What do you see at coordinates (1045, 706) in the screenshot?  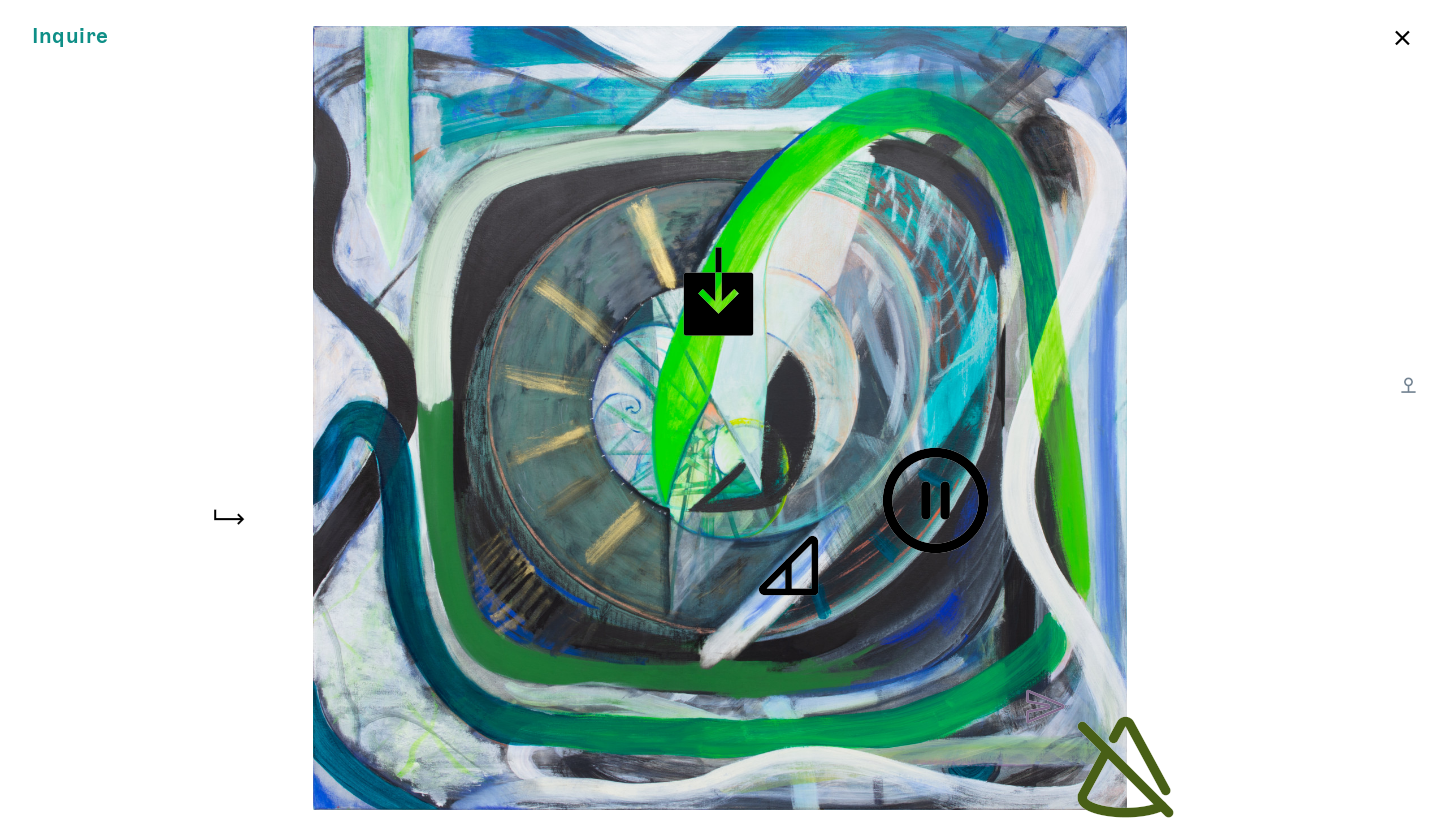 I see `send a message or email` at bounding box center [1045, 706].